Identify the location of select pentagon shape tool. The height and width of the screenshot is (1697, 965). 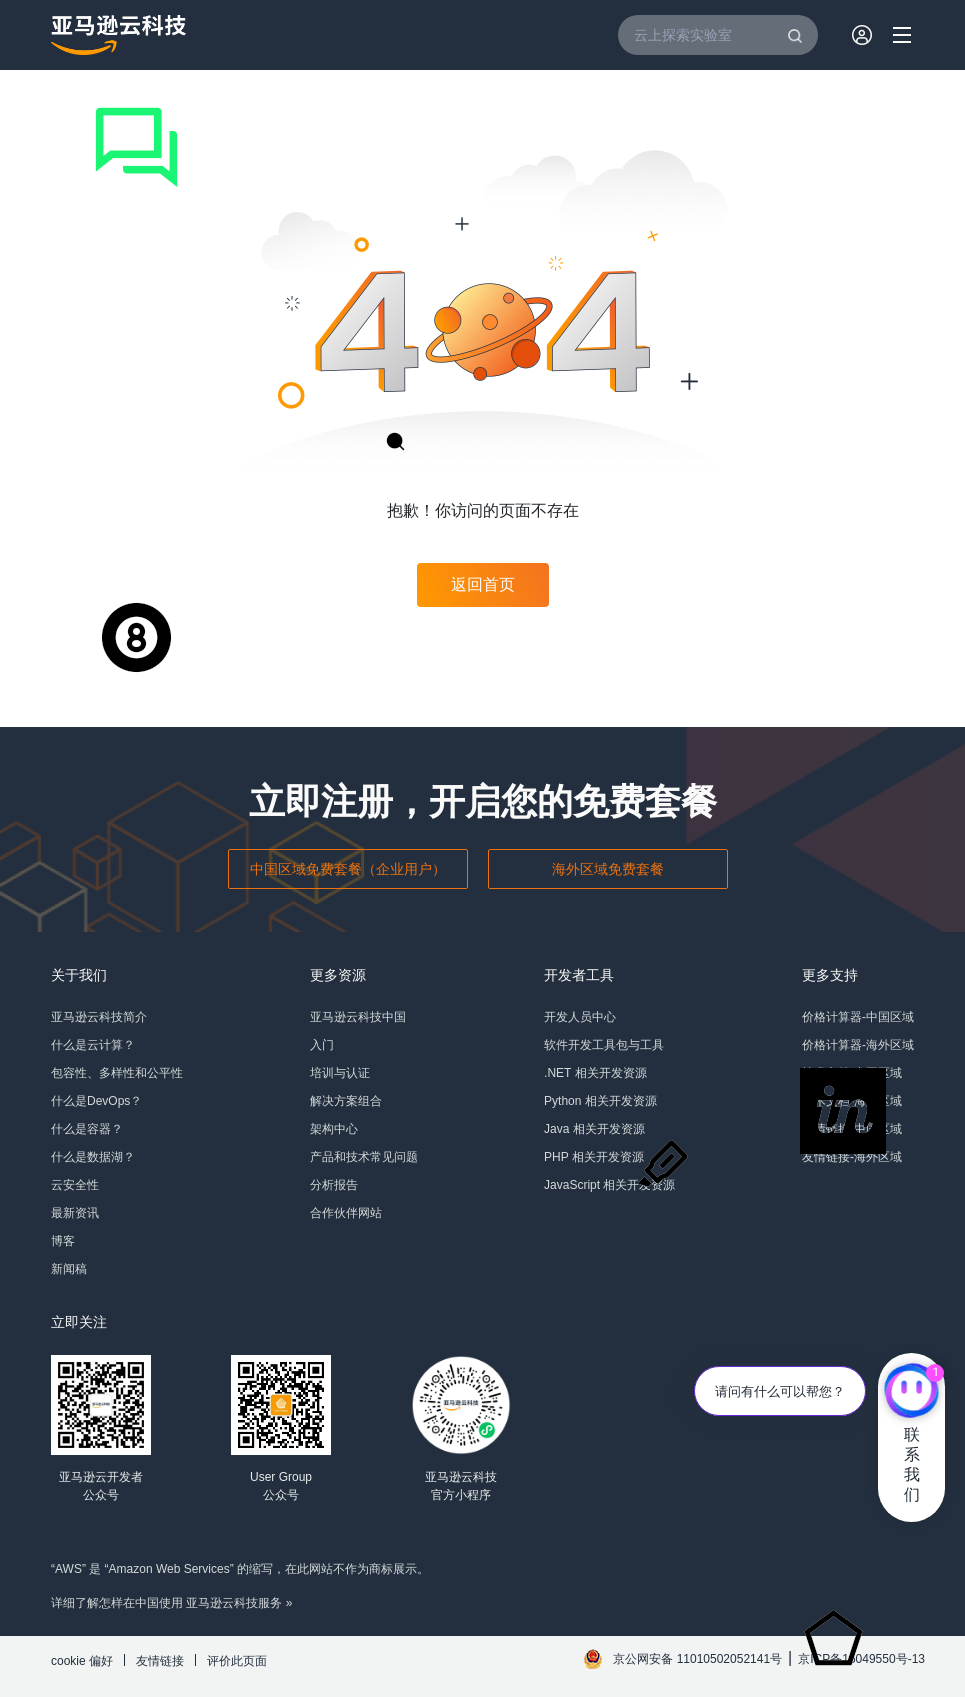
(833, 1640).